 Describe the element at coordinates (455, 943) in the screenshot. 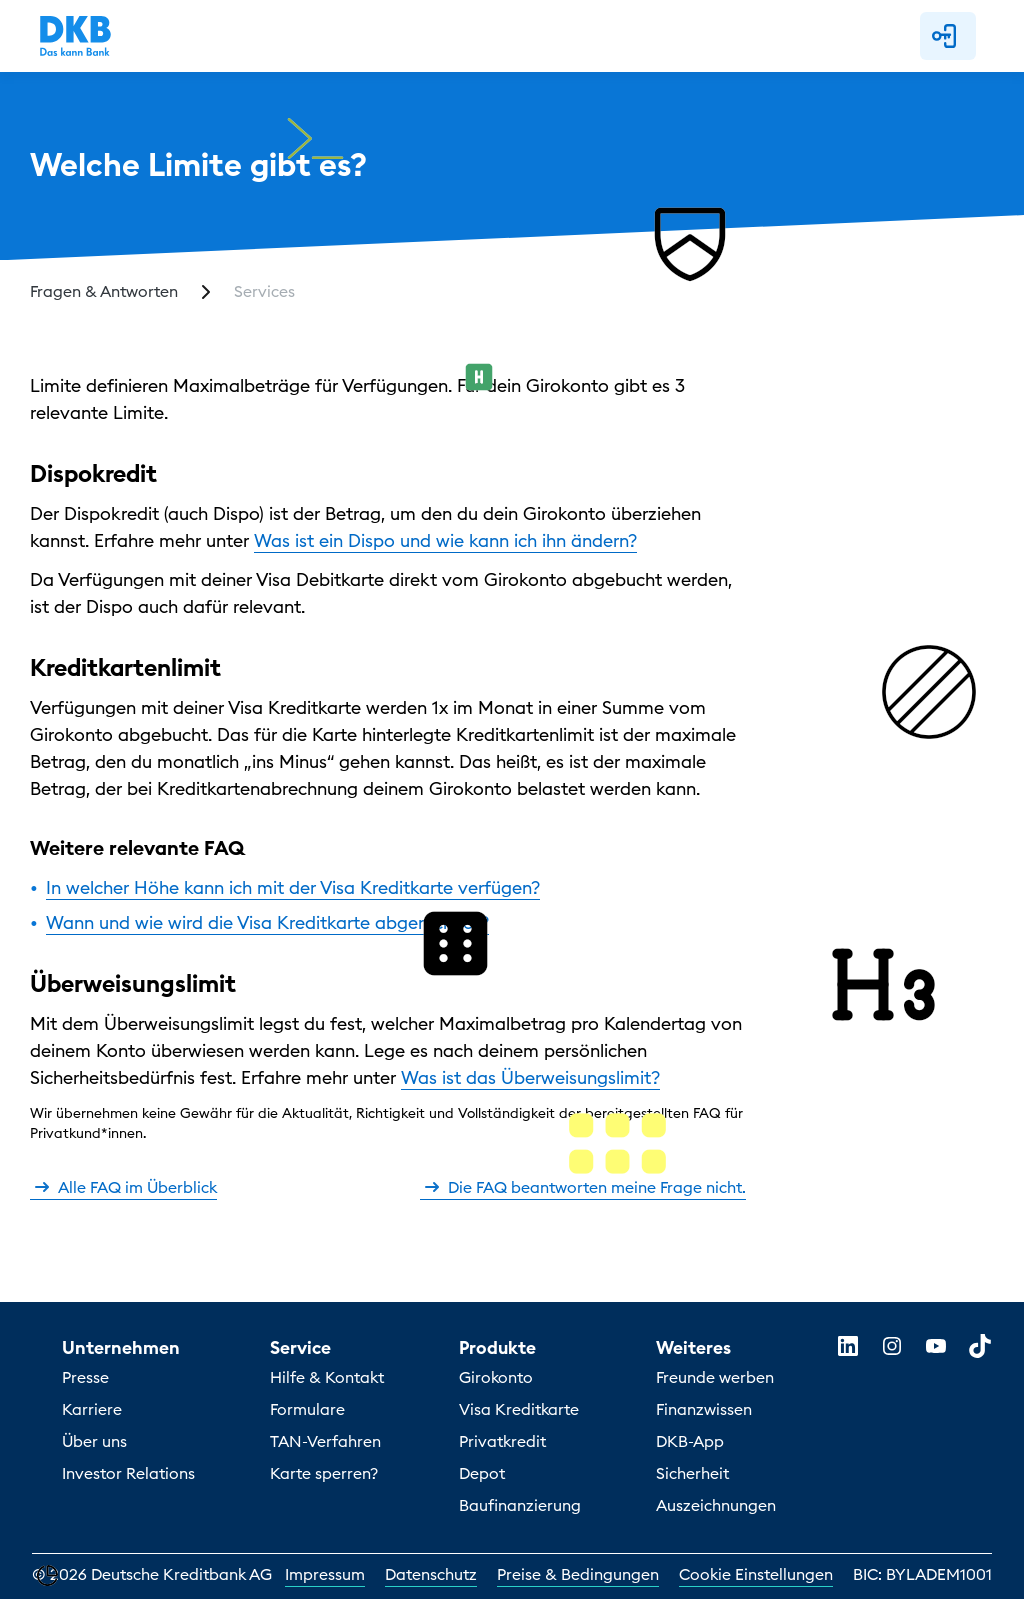

I see `randomize or shuffle content` at that location.